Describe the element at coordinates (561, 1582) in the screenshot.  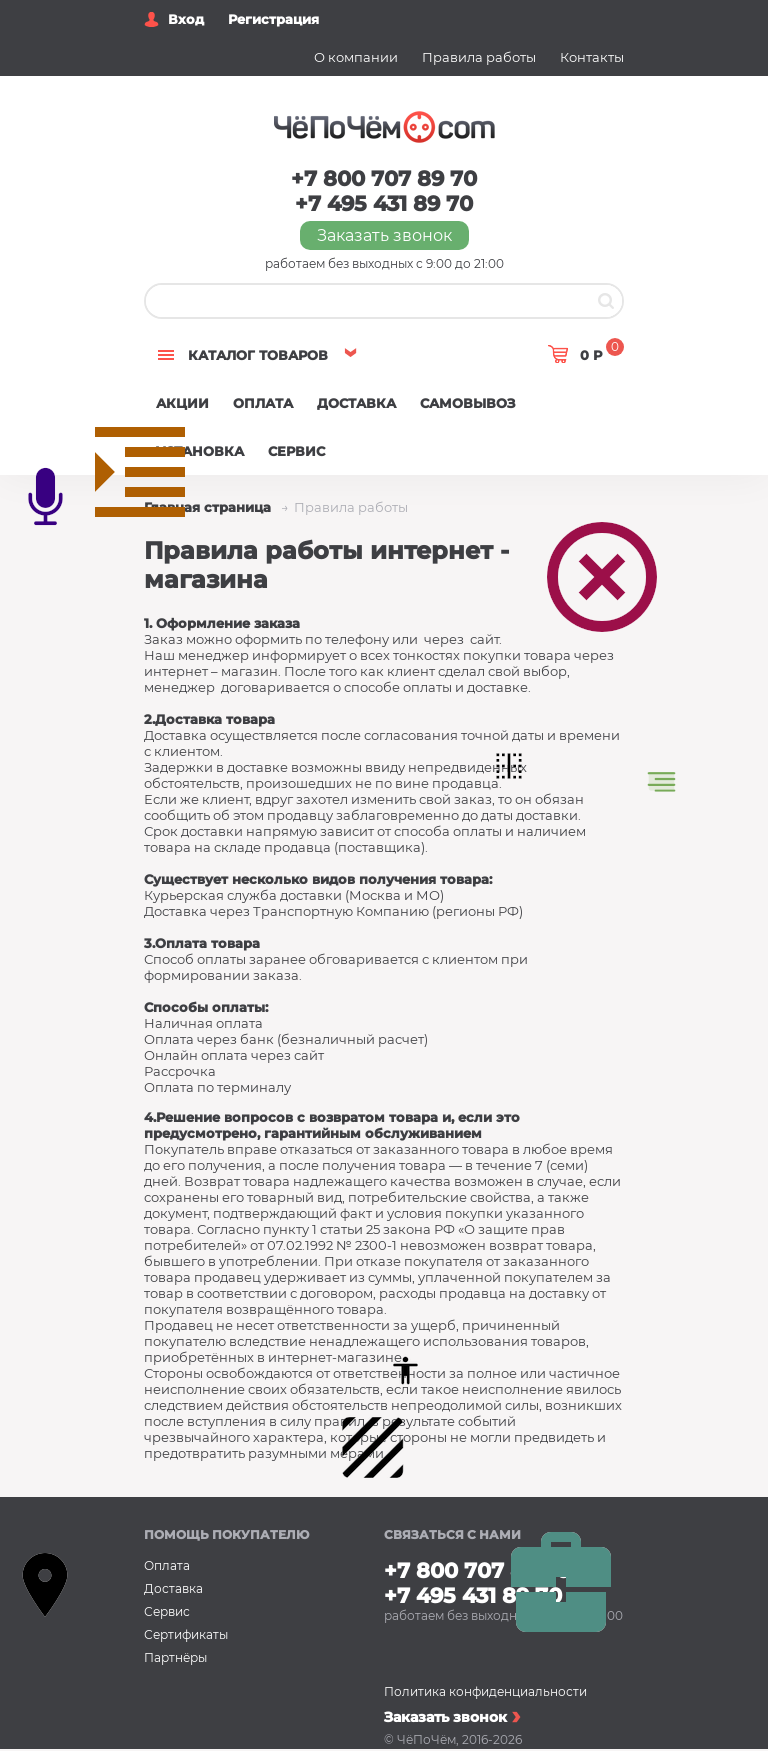
I see `view your portfolio or work samples` at that location.